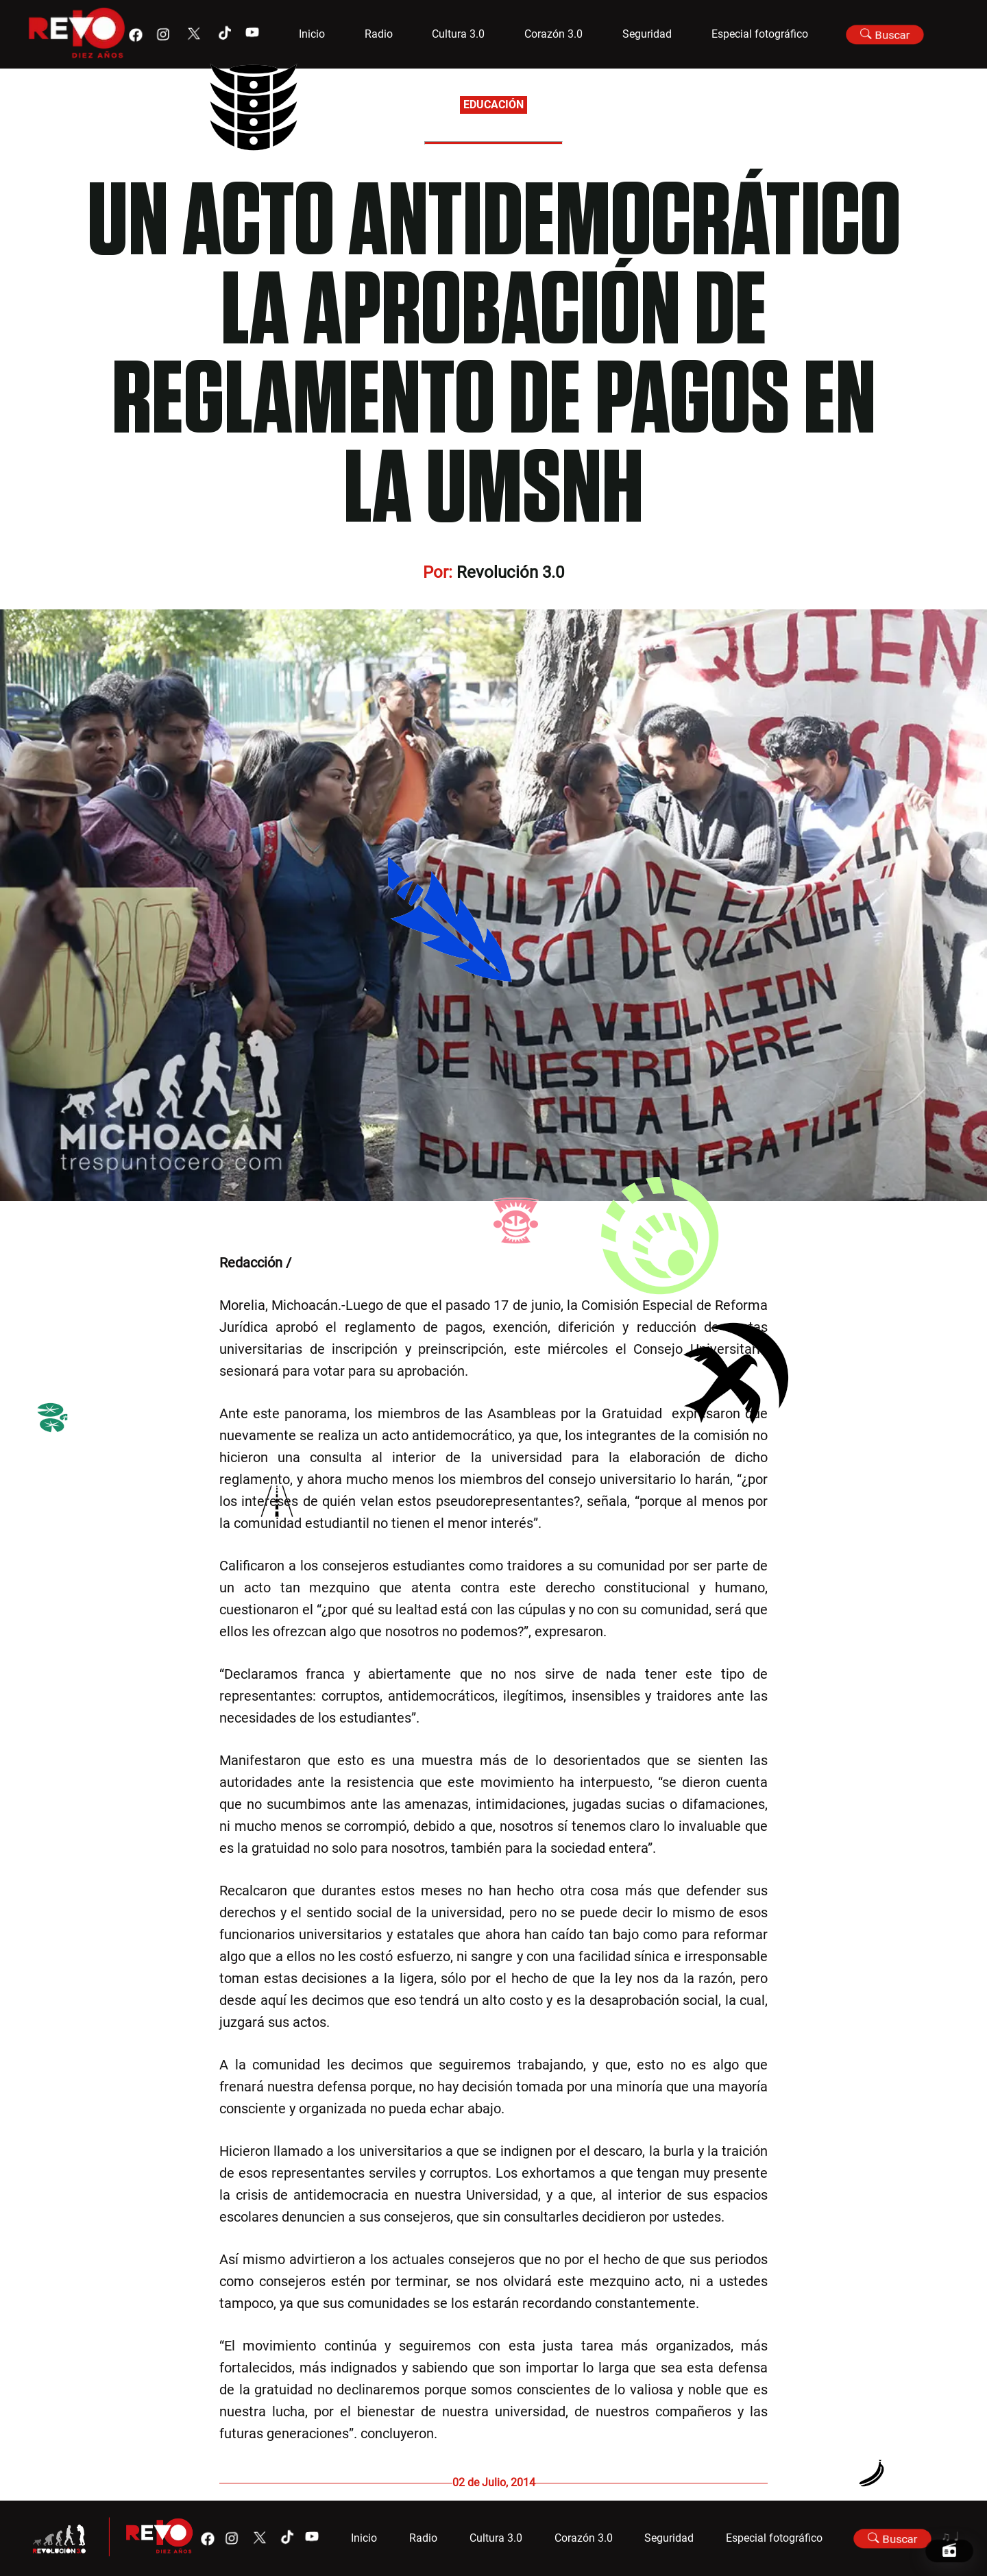 The width and height of the screenshot is (987, 2576). Describe the element at coordinates (871, 2472) in the screenshot. I see `indicates banana or tropical fruit category` at that location.